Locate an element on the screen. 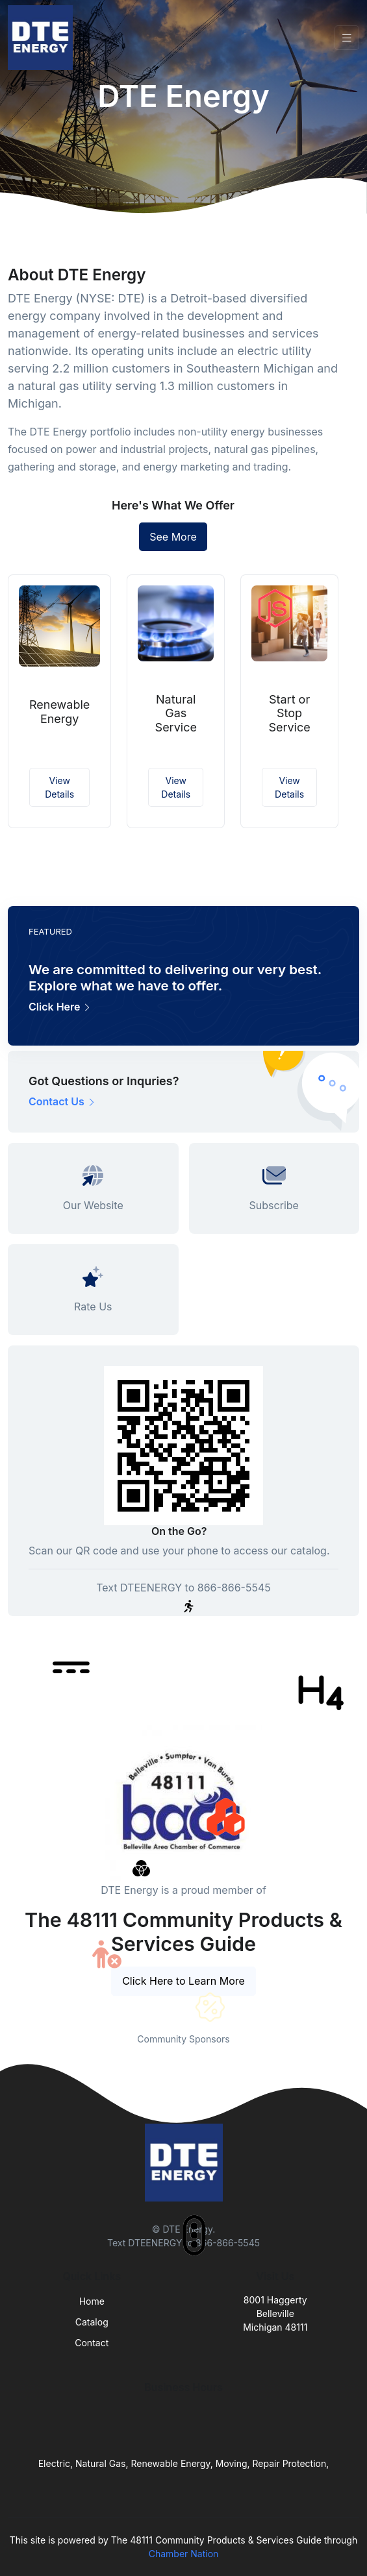 The height and width of the screenshot is (2576, 367). view available discounts or promotions is located at coordinates (210, 2007).